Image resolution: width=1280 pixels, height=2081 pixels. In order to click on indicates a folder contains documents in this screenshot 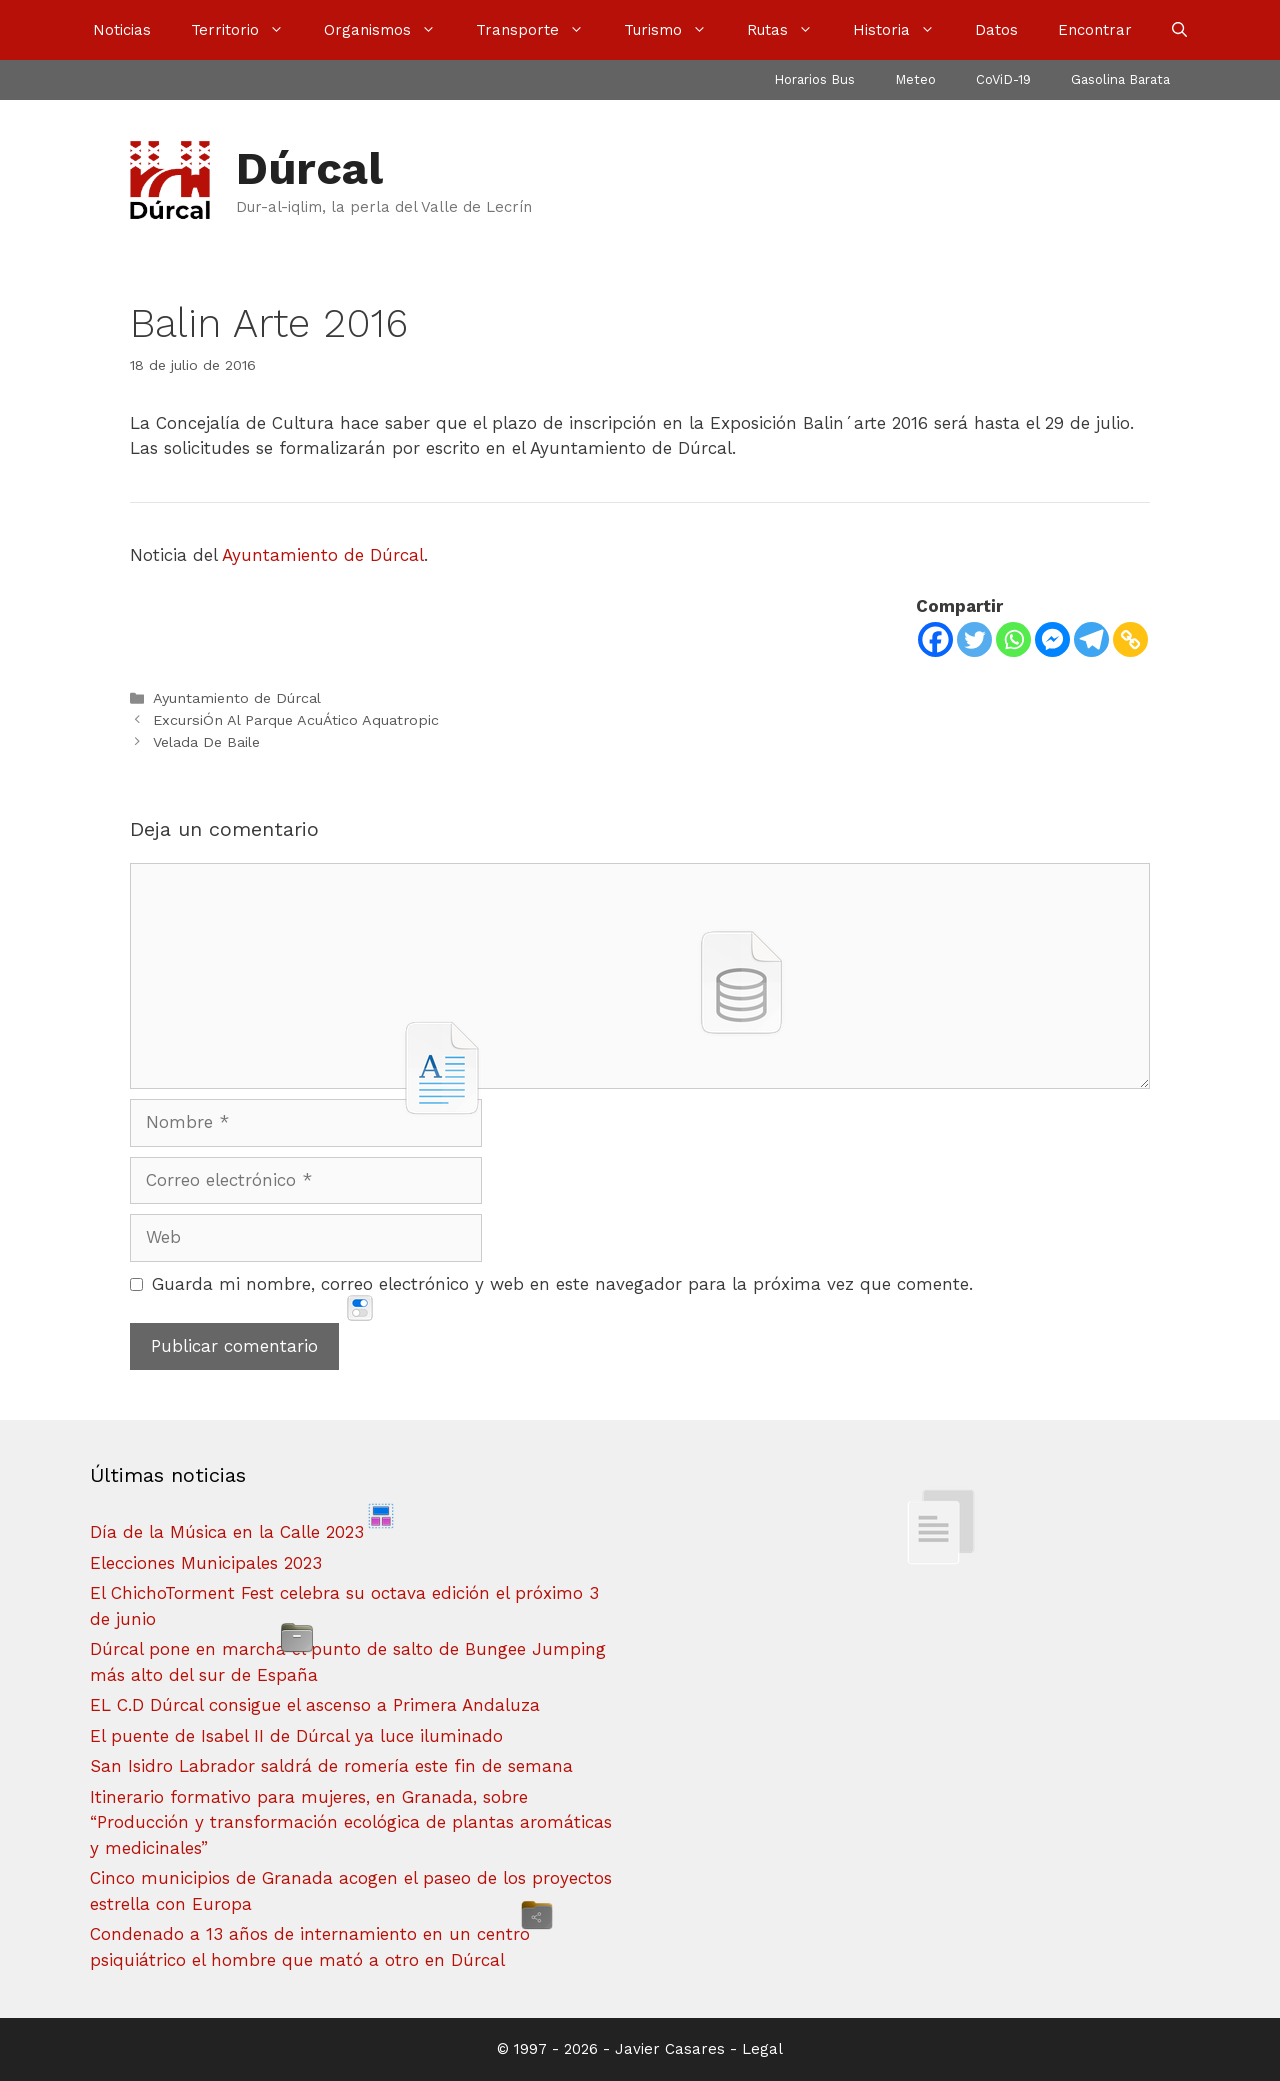, I will do `click(941, 1527)`.